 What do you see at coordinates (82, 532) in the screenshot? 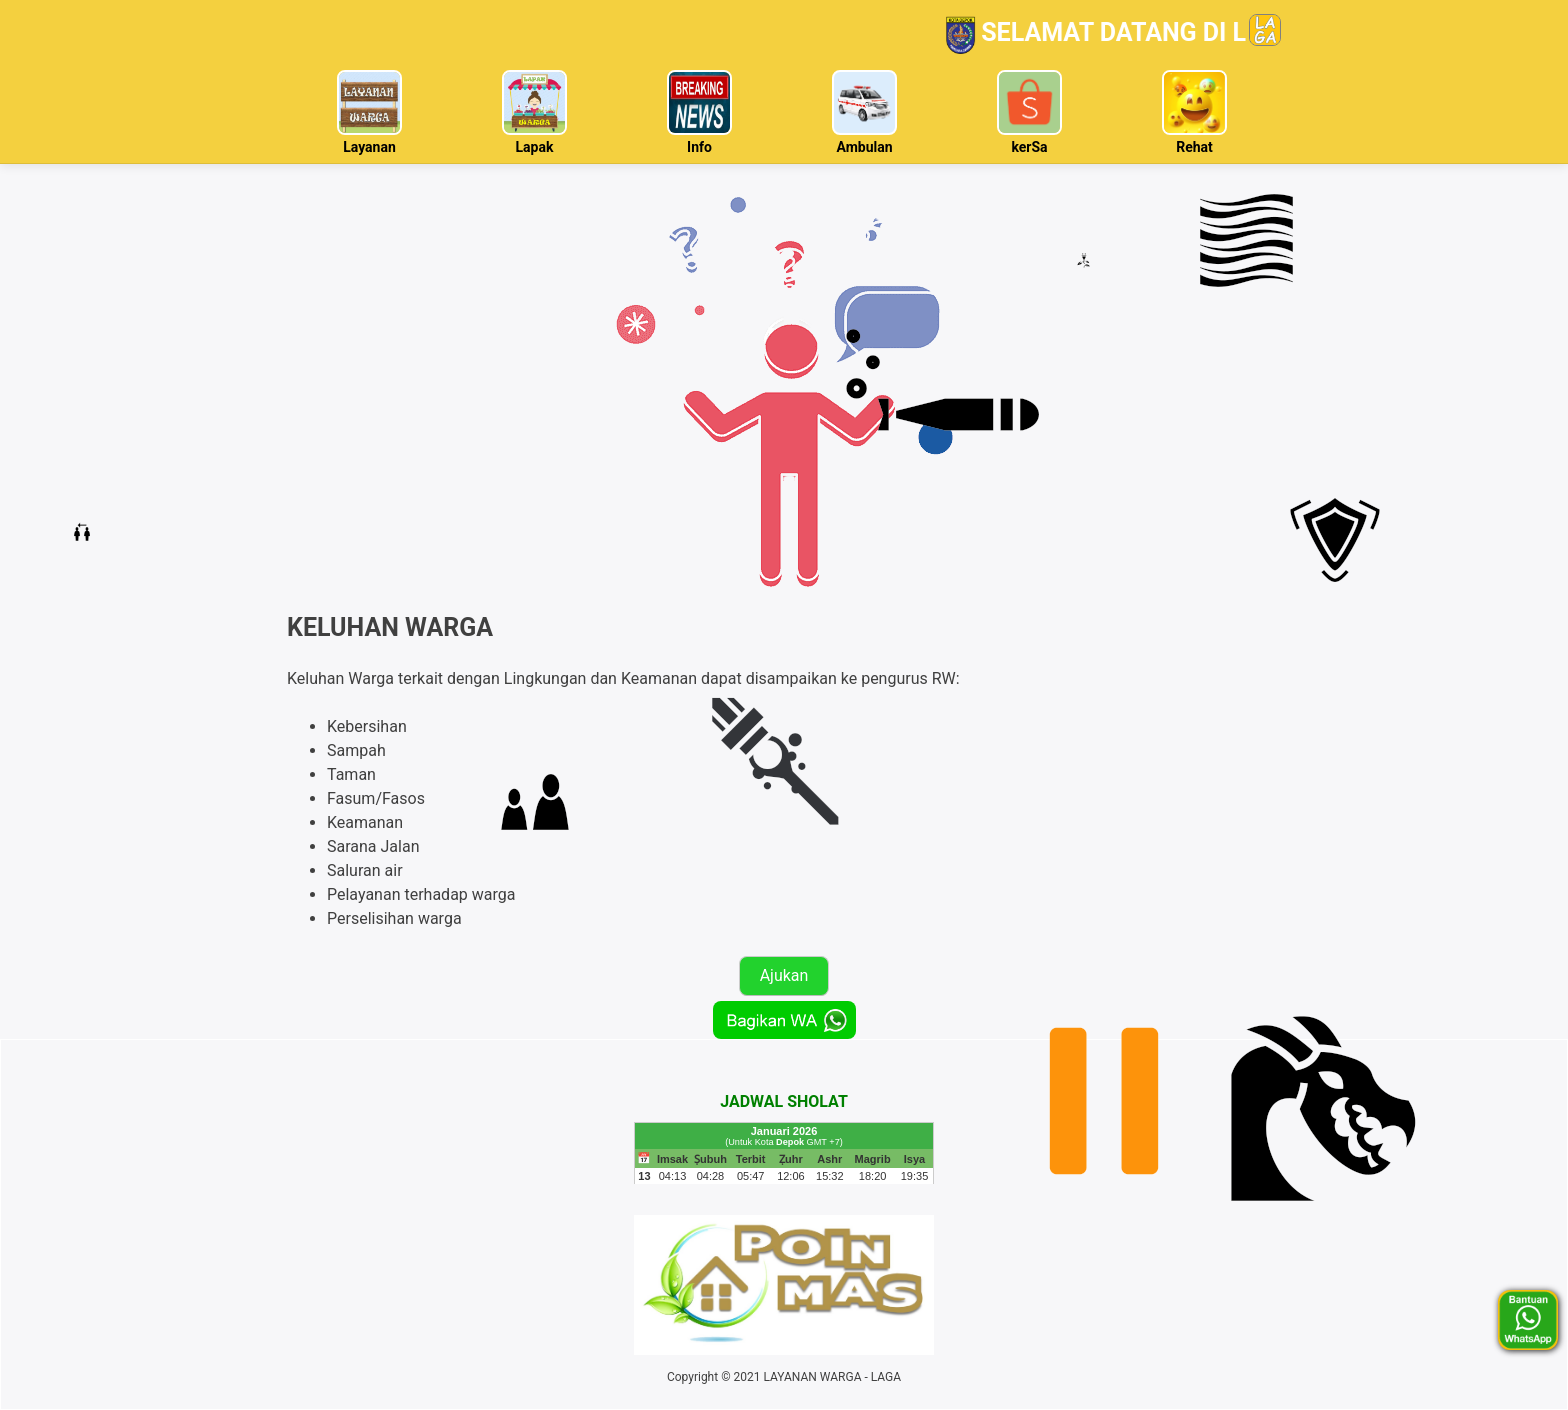
I see `switch to previous player's turn` at bounding box center [82, 532].